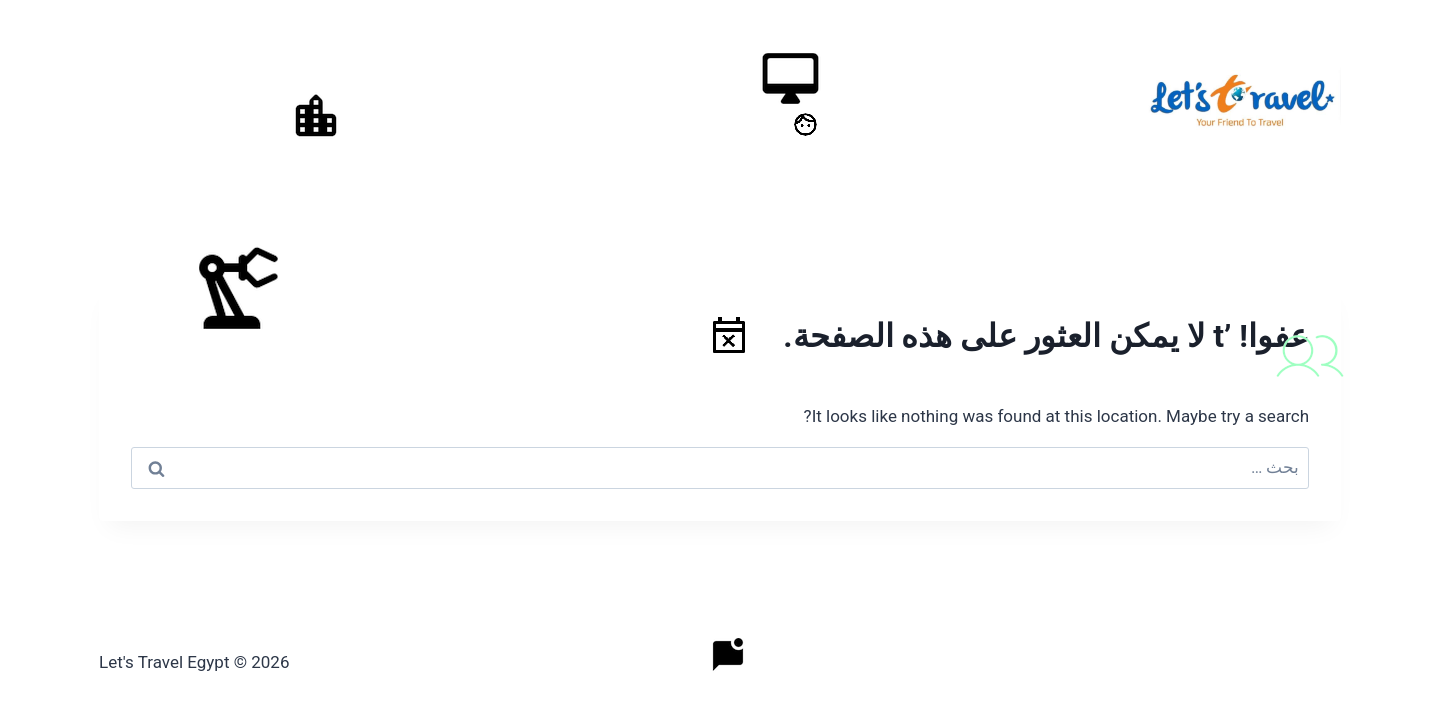 The image size is (1440, 723). What do you see at coordinates (805, 124) in the screenshot?
I see `enable face unlock for device security` at bounding box center [805, 124].